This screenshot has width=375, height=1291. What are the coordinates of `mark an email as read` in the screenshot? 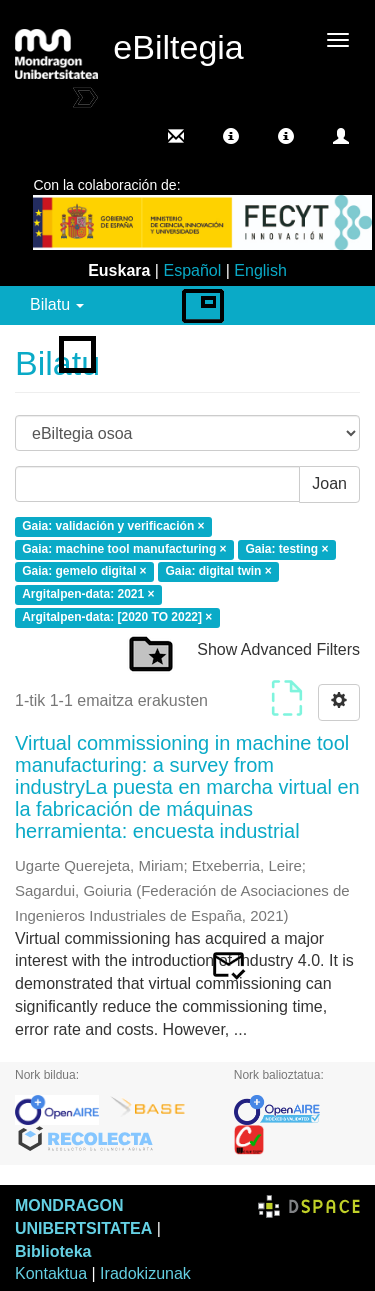 It's located at (228, 964).